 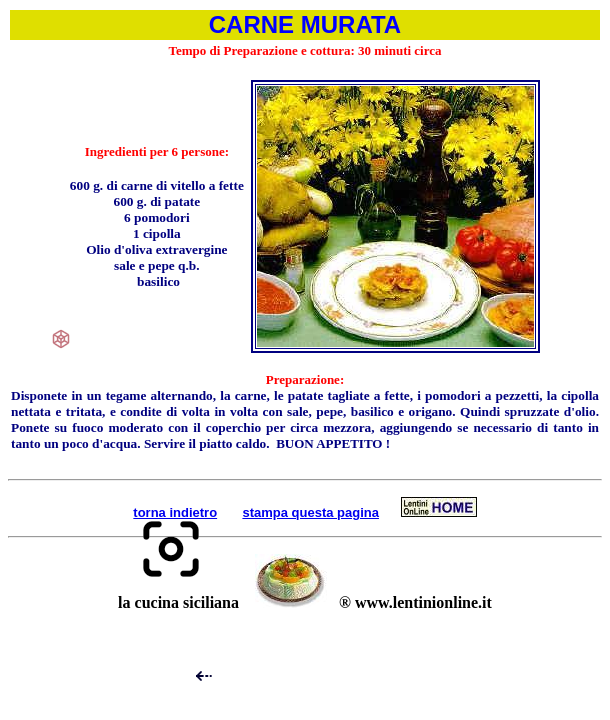 What do you see at coordinates (61, 339) in the screenshot?
I see `open NetBeans IDE` at bounding box center [61, 339].